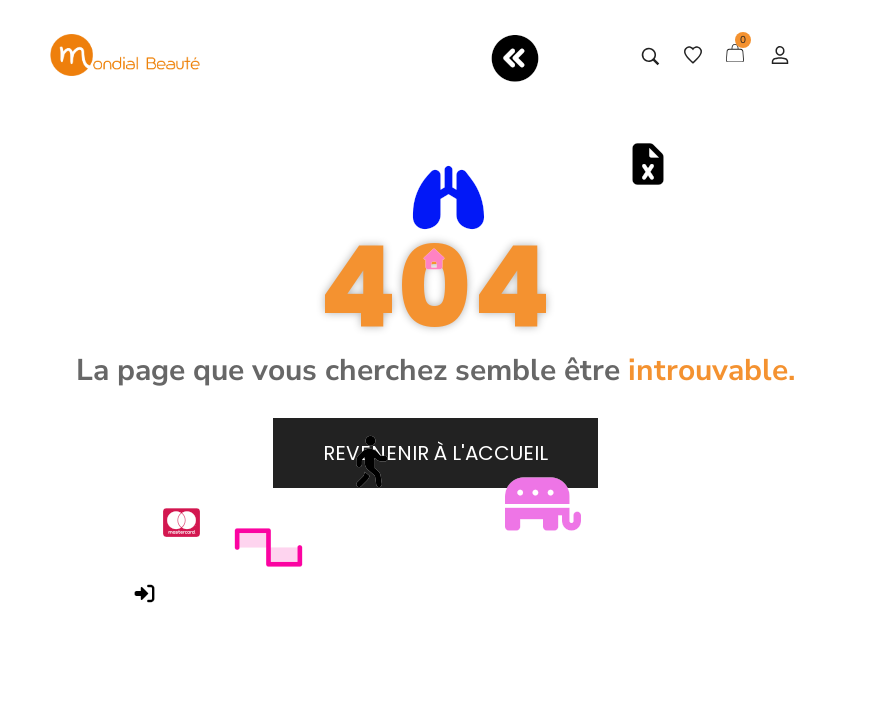 Image resolution: width=871 pixels, height=720 pixels. What do you see at coordinates (268, 547) in the screenshot?
I see `toggle square wave audio signal` at bounding box center [268, 547].